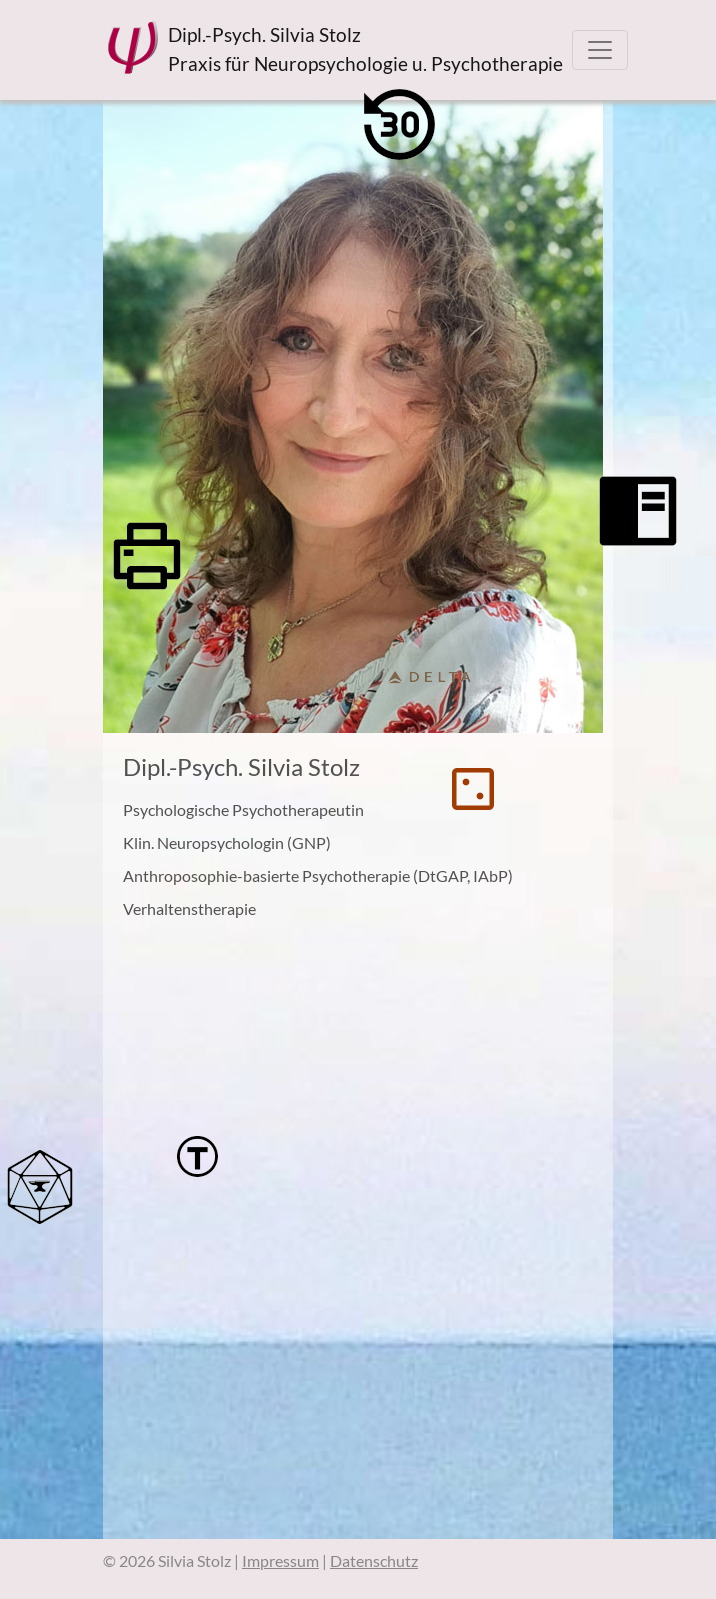 The width and height of the screenshot is (716, 1599). Describe the element at coordinates (197, 1156) in the screenshot. I see `open thingiverse website or app` at that location.